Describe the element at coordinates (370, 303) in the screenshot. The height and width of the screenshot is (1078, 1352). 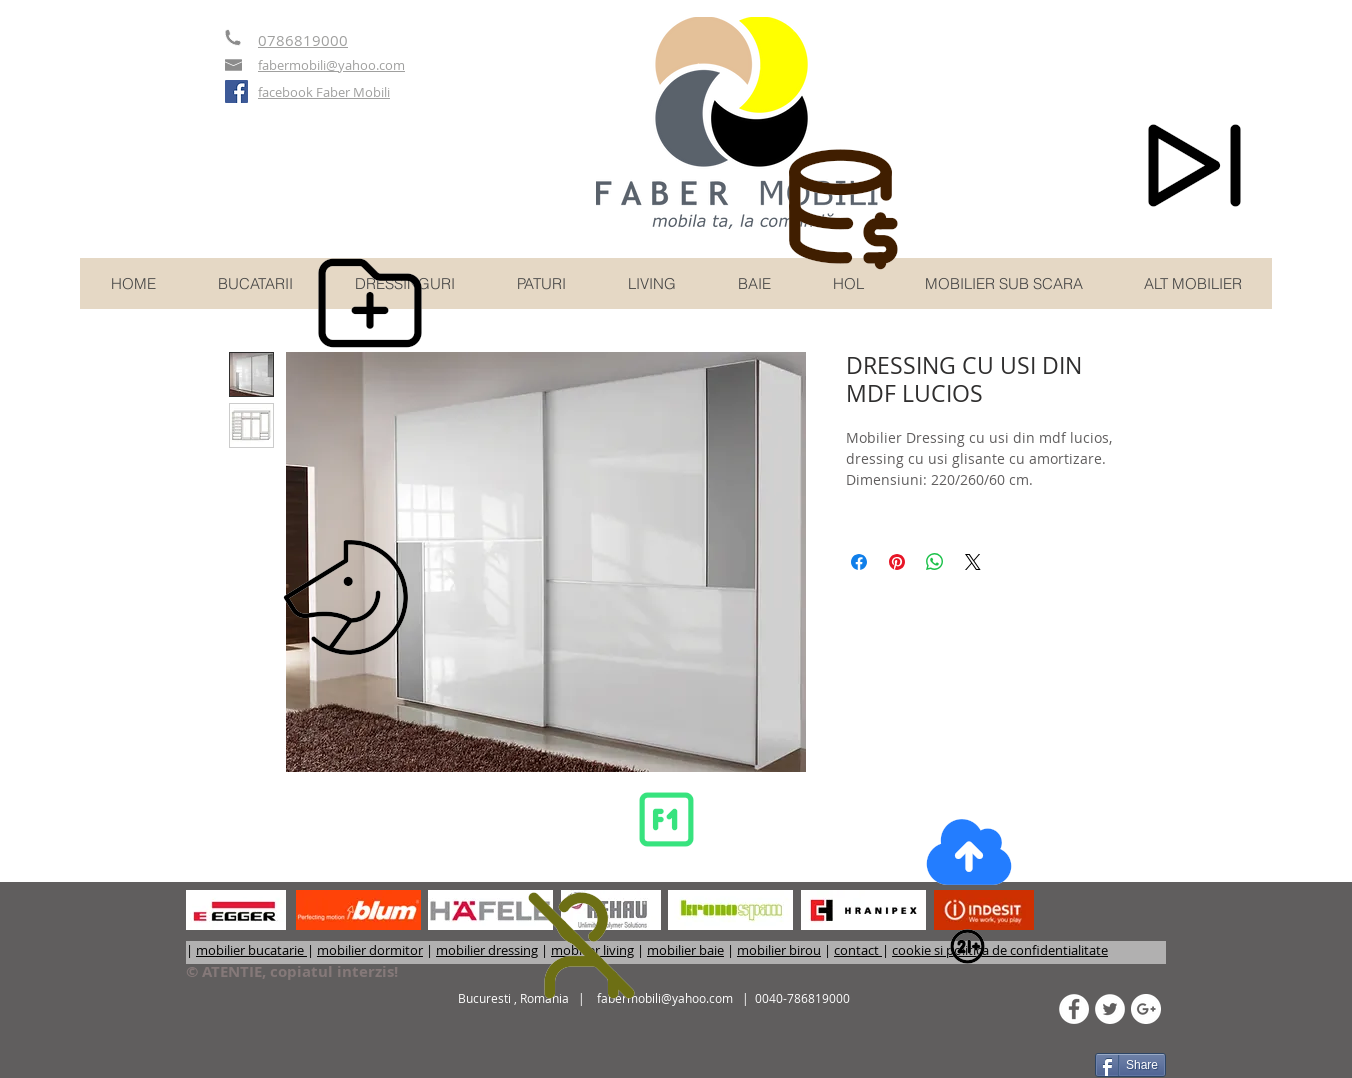
I see `create a new folder` at that location.